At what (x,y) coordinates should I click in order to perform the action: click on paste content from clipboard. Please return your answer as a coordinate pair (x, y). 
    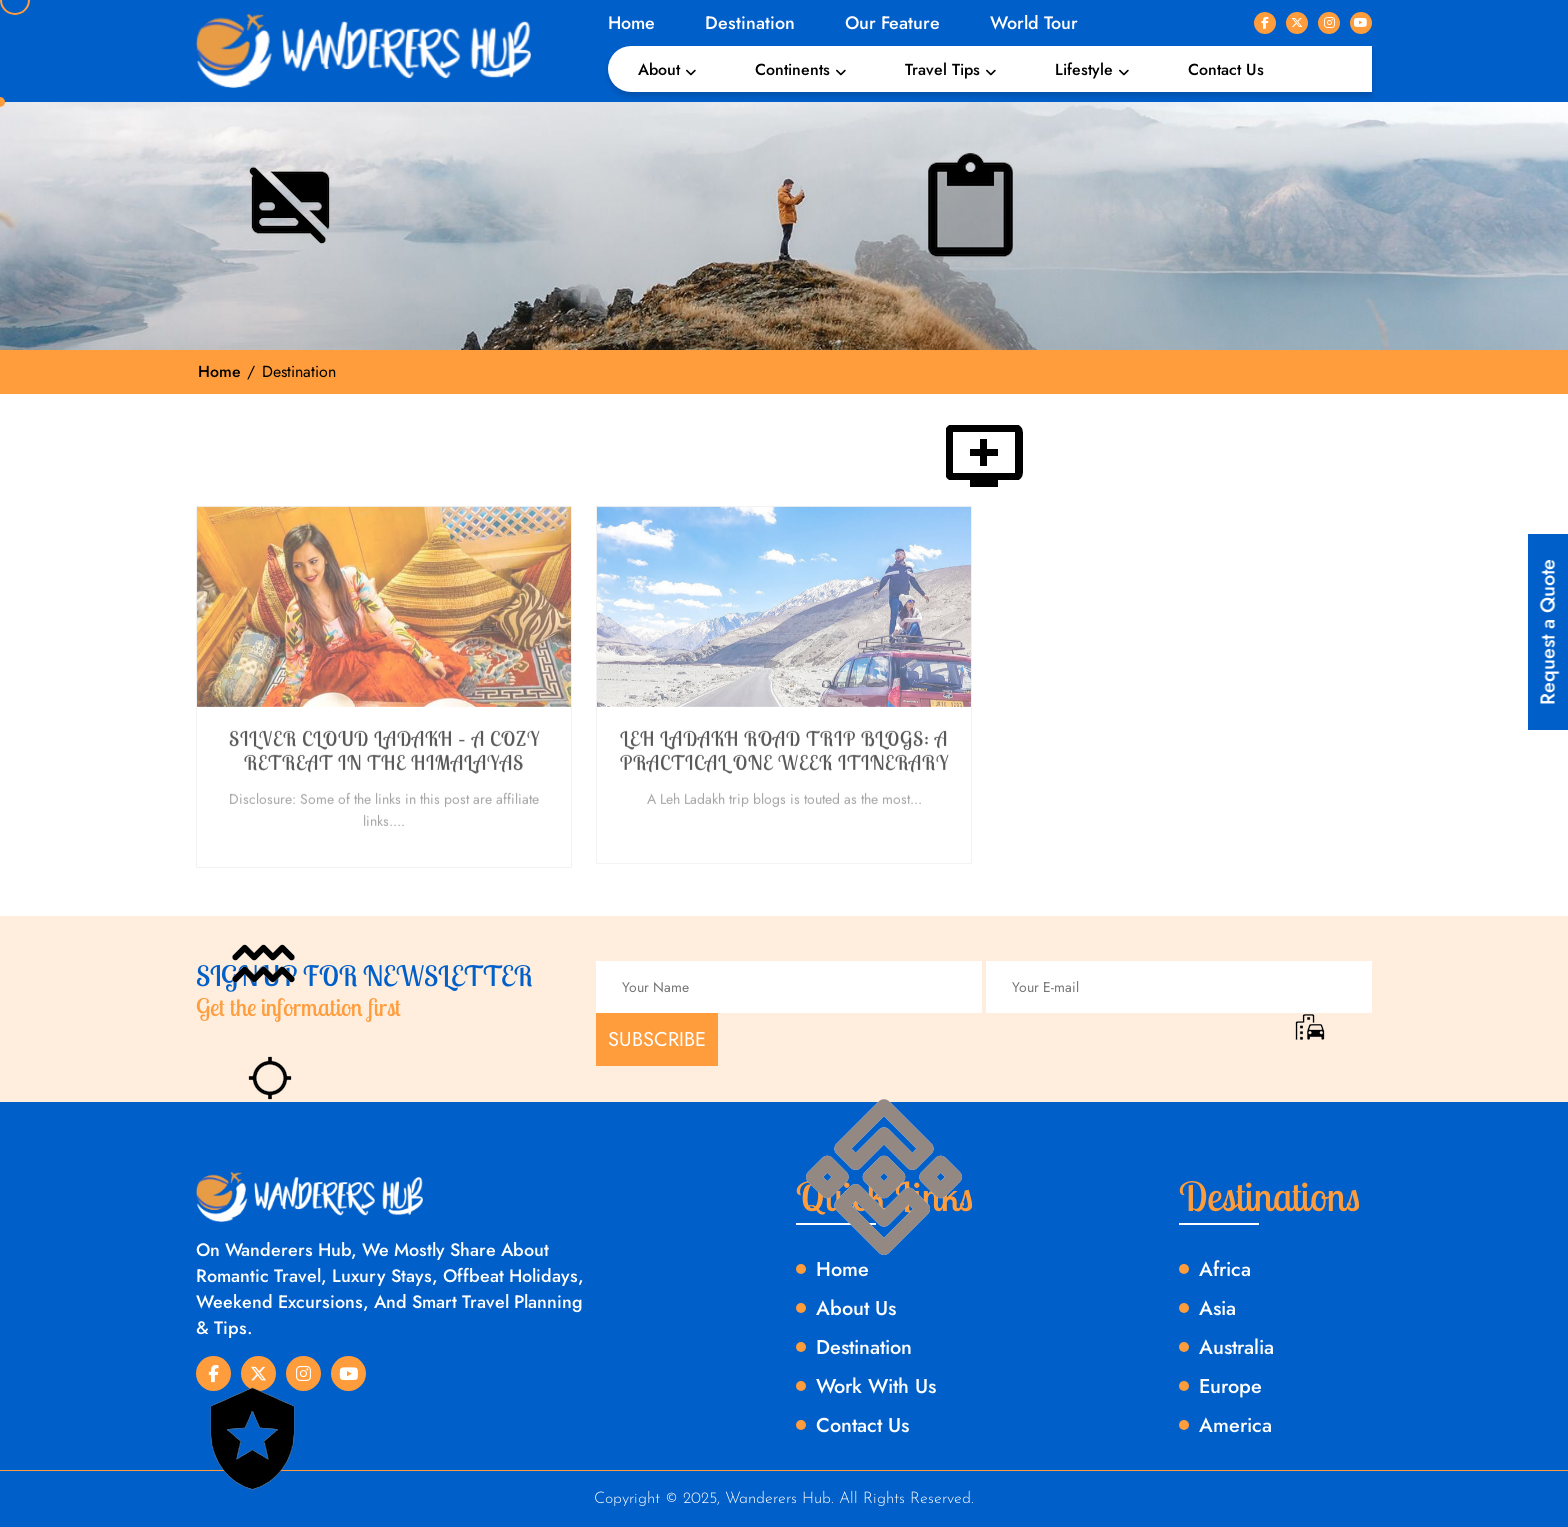
    Looking at the image, I should click on (970, 209).